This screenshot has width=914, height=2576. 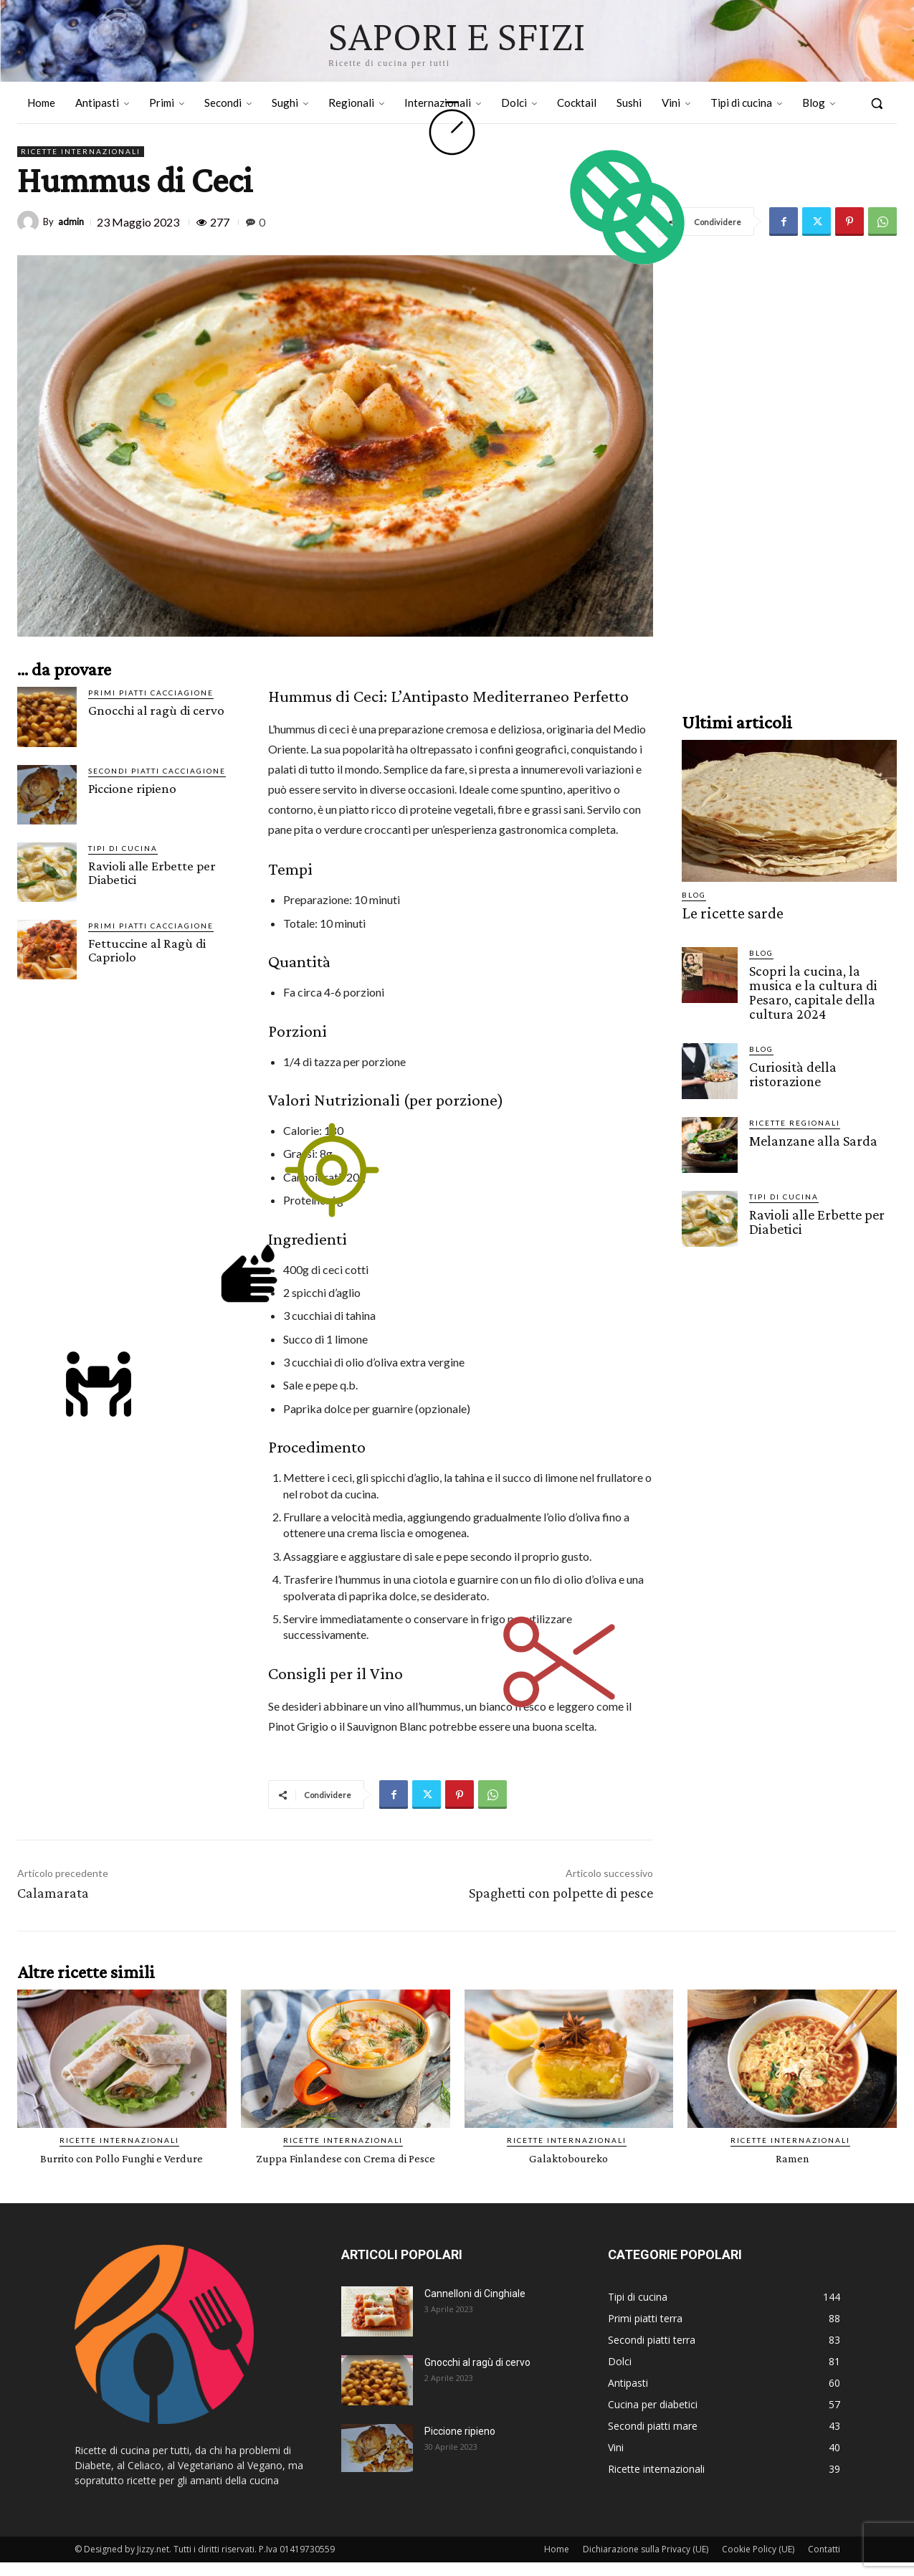 I want to click on cut selected content, so click(x=557, y=1662).